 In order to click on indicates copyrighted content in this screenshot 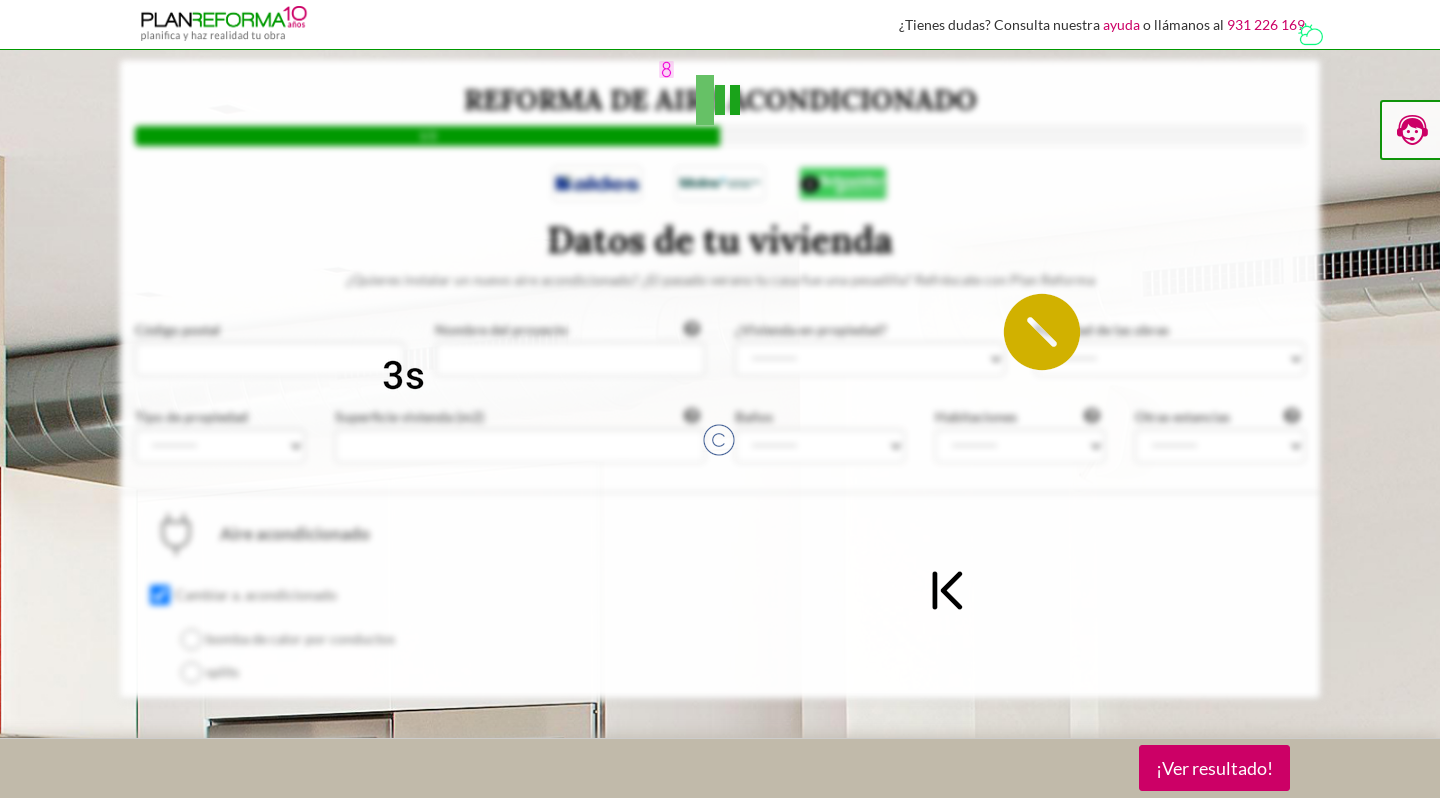, I will do `click(719, 440)`.